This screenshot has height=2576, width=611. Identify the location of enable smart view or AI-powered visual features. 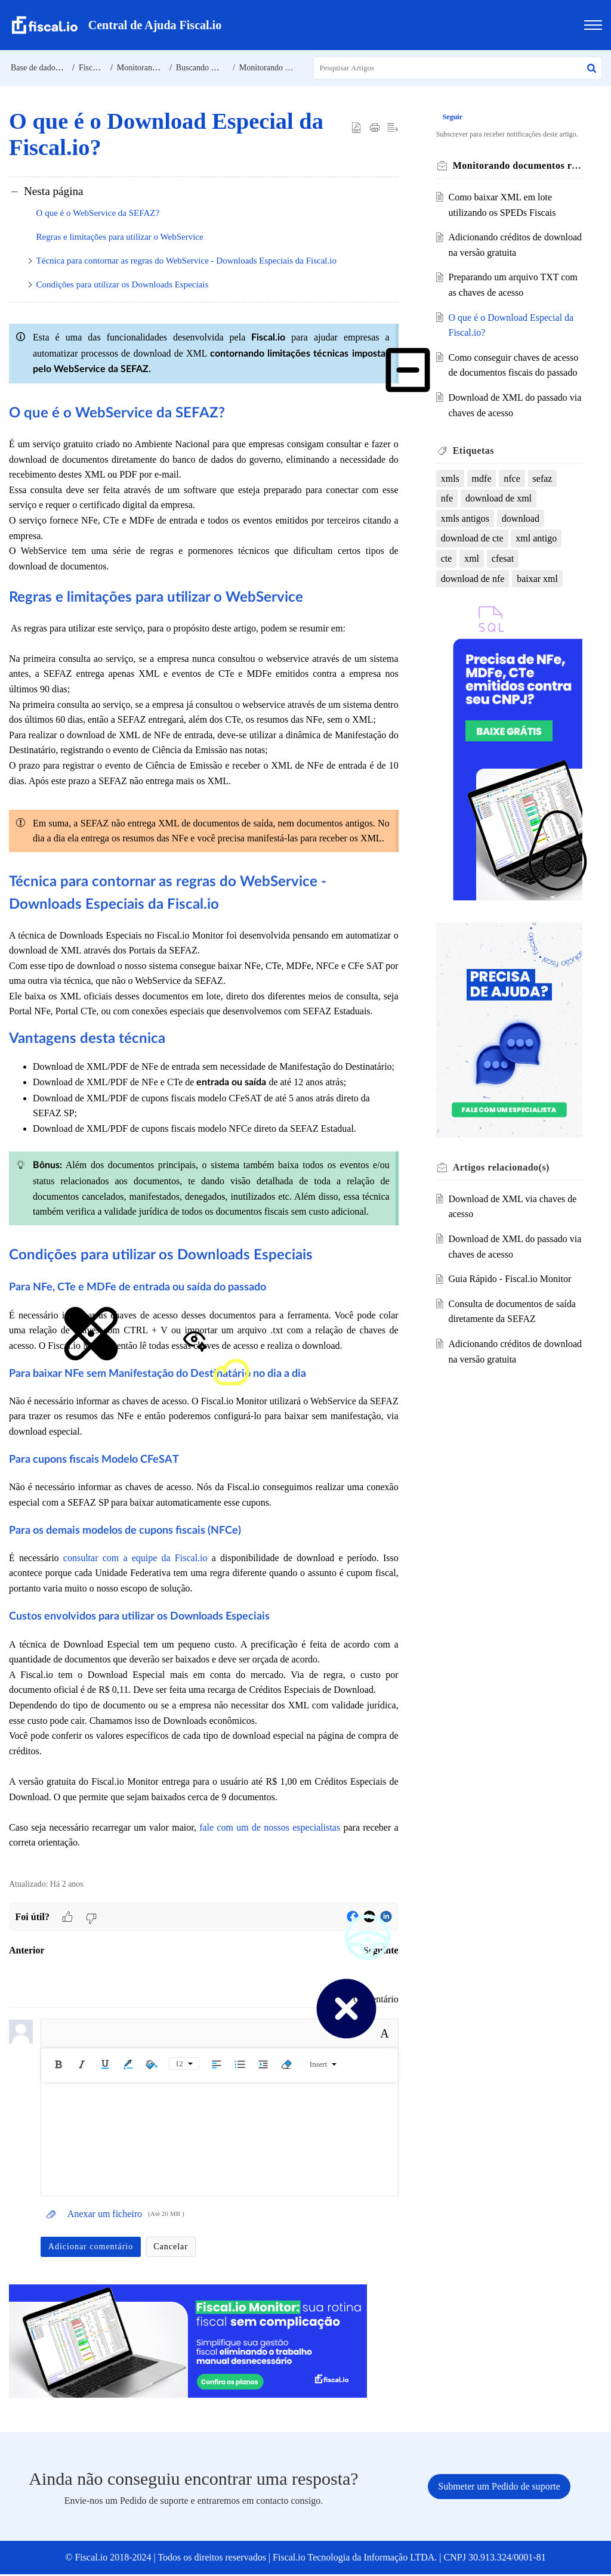
(194, 1339).